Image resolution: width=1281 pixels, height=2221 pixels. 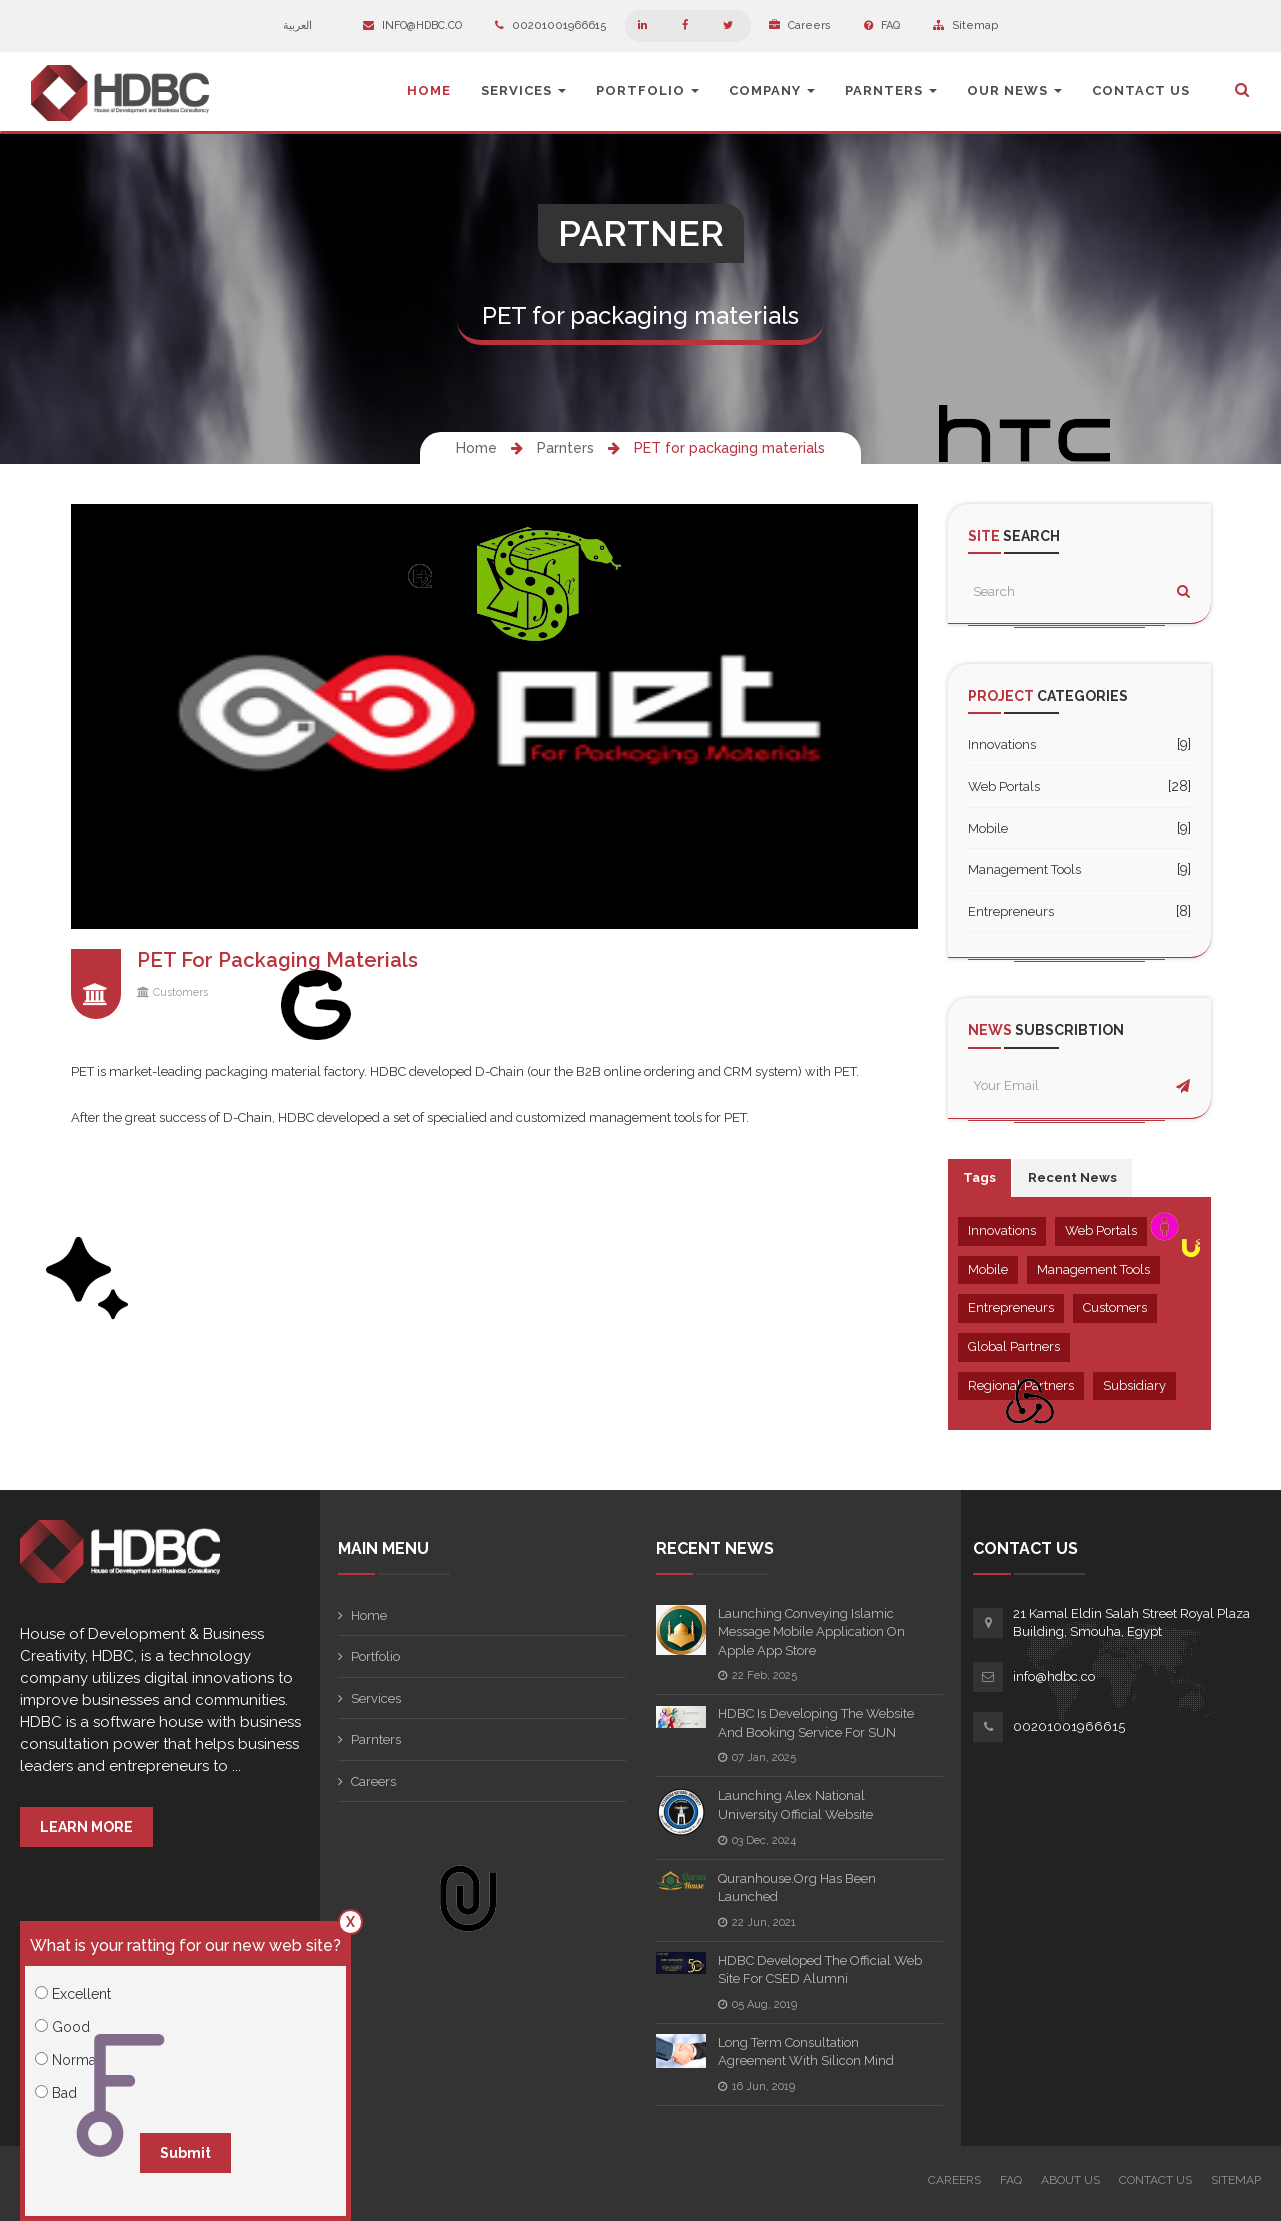 I want to click on indicates content requiring attribution under creative commons license, so click(x=1164, y=1226).